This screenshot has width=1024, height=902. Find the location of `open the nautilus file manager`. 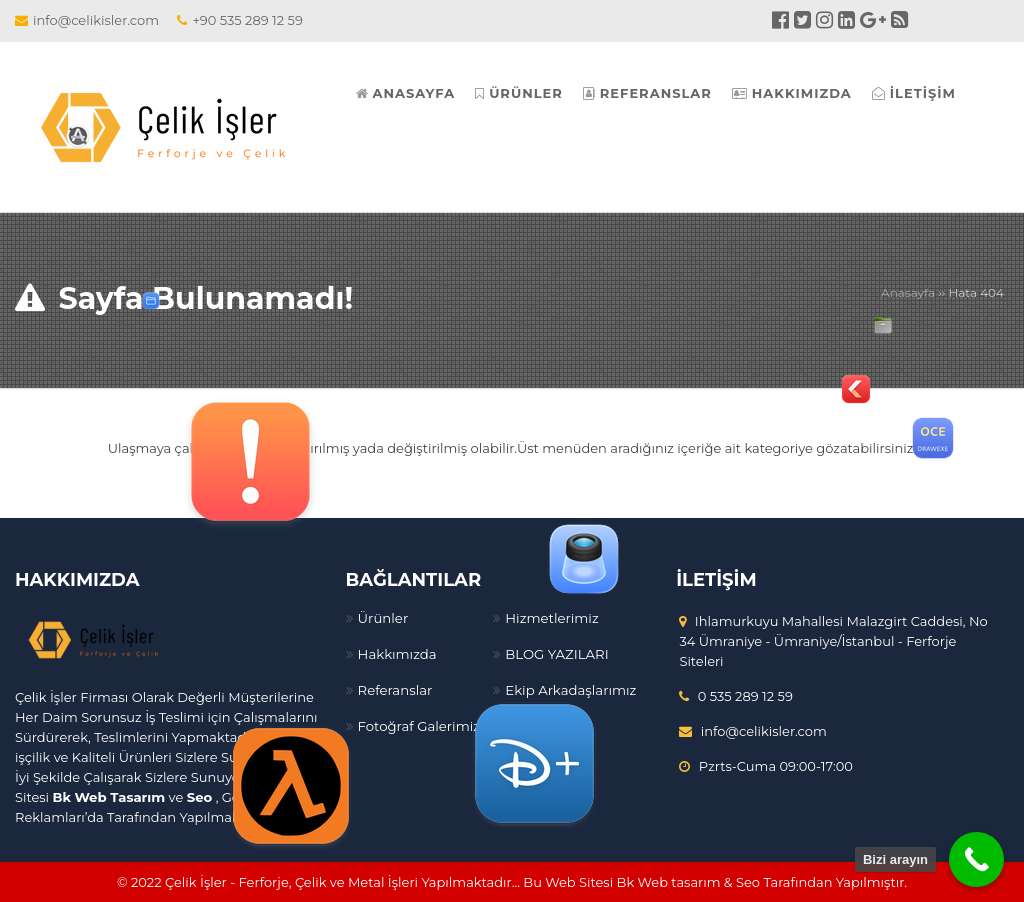

open the nautilus file manager is located at coordinates (883, 325).